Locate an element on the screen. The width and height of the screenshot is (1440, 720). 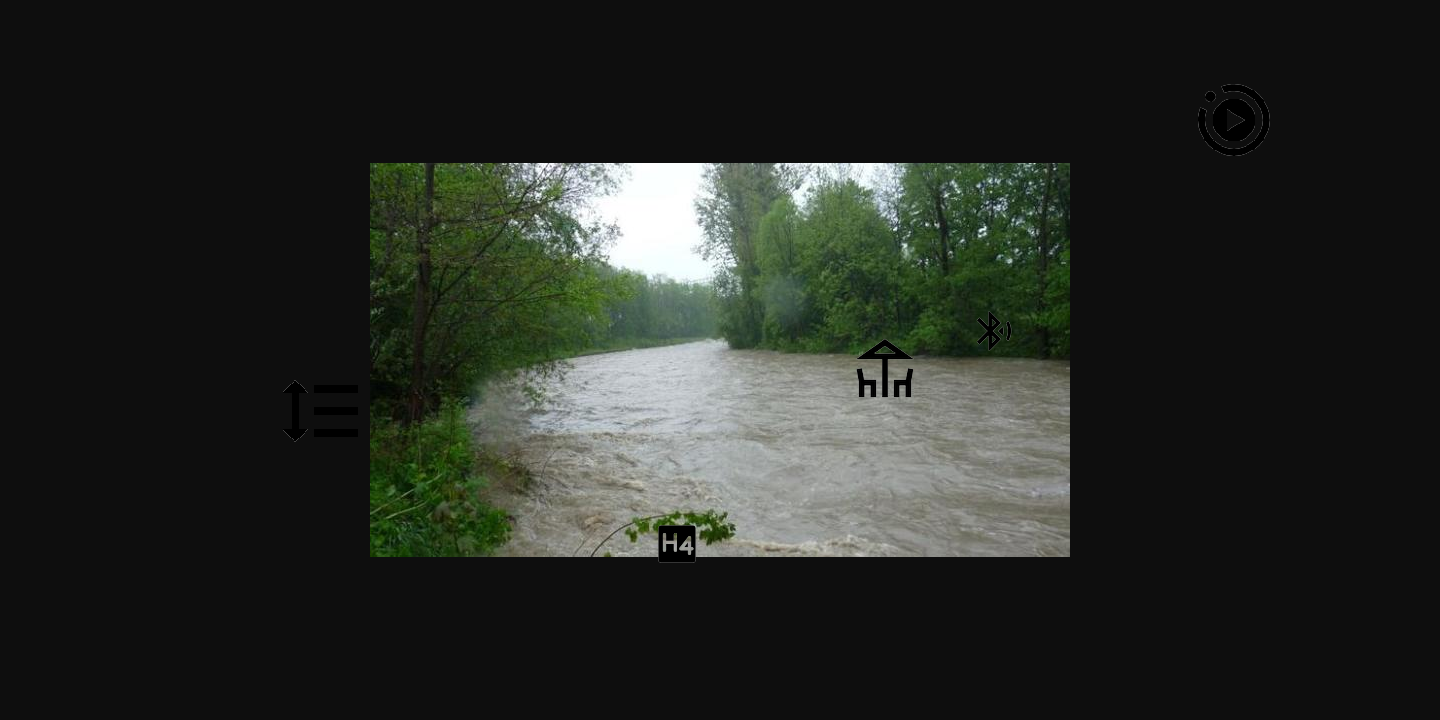
enable motion photos capture is located at coordinates (1234, 120).